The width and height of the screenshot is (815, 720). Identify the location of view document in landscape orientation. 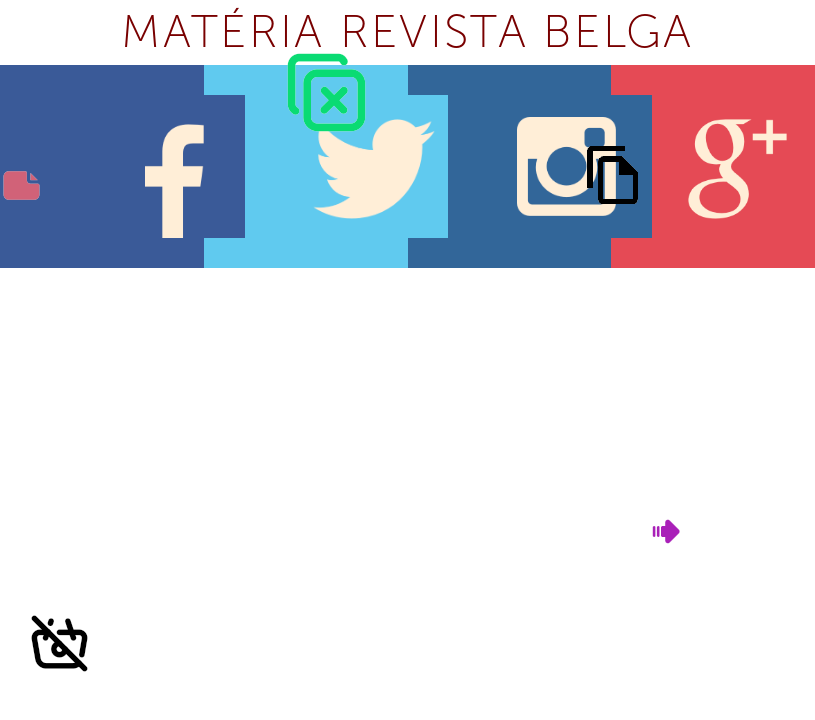
(21, 185).